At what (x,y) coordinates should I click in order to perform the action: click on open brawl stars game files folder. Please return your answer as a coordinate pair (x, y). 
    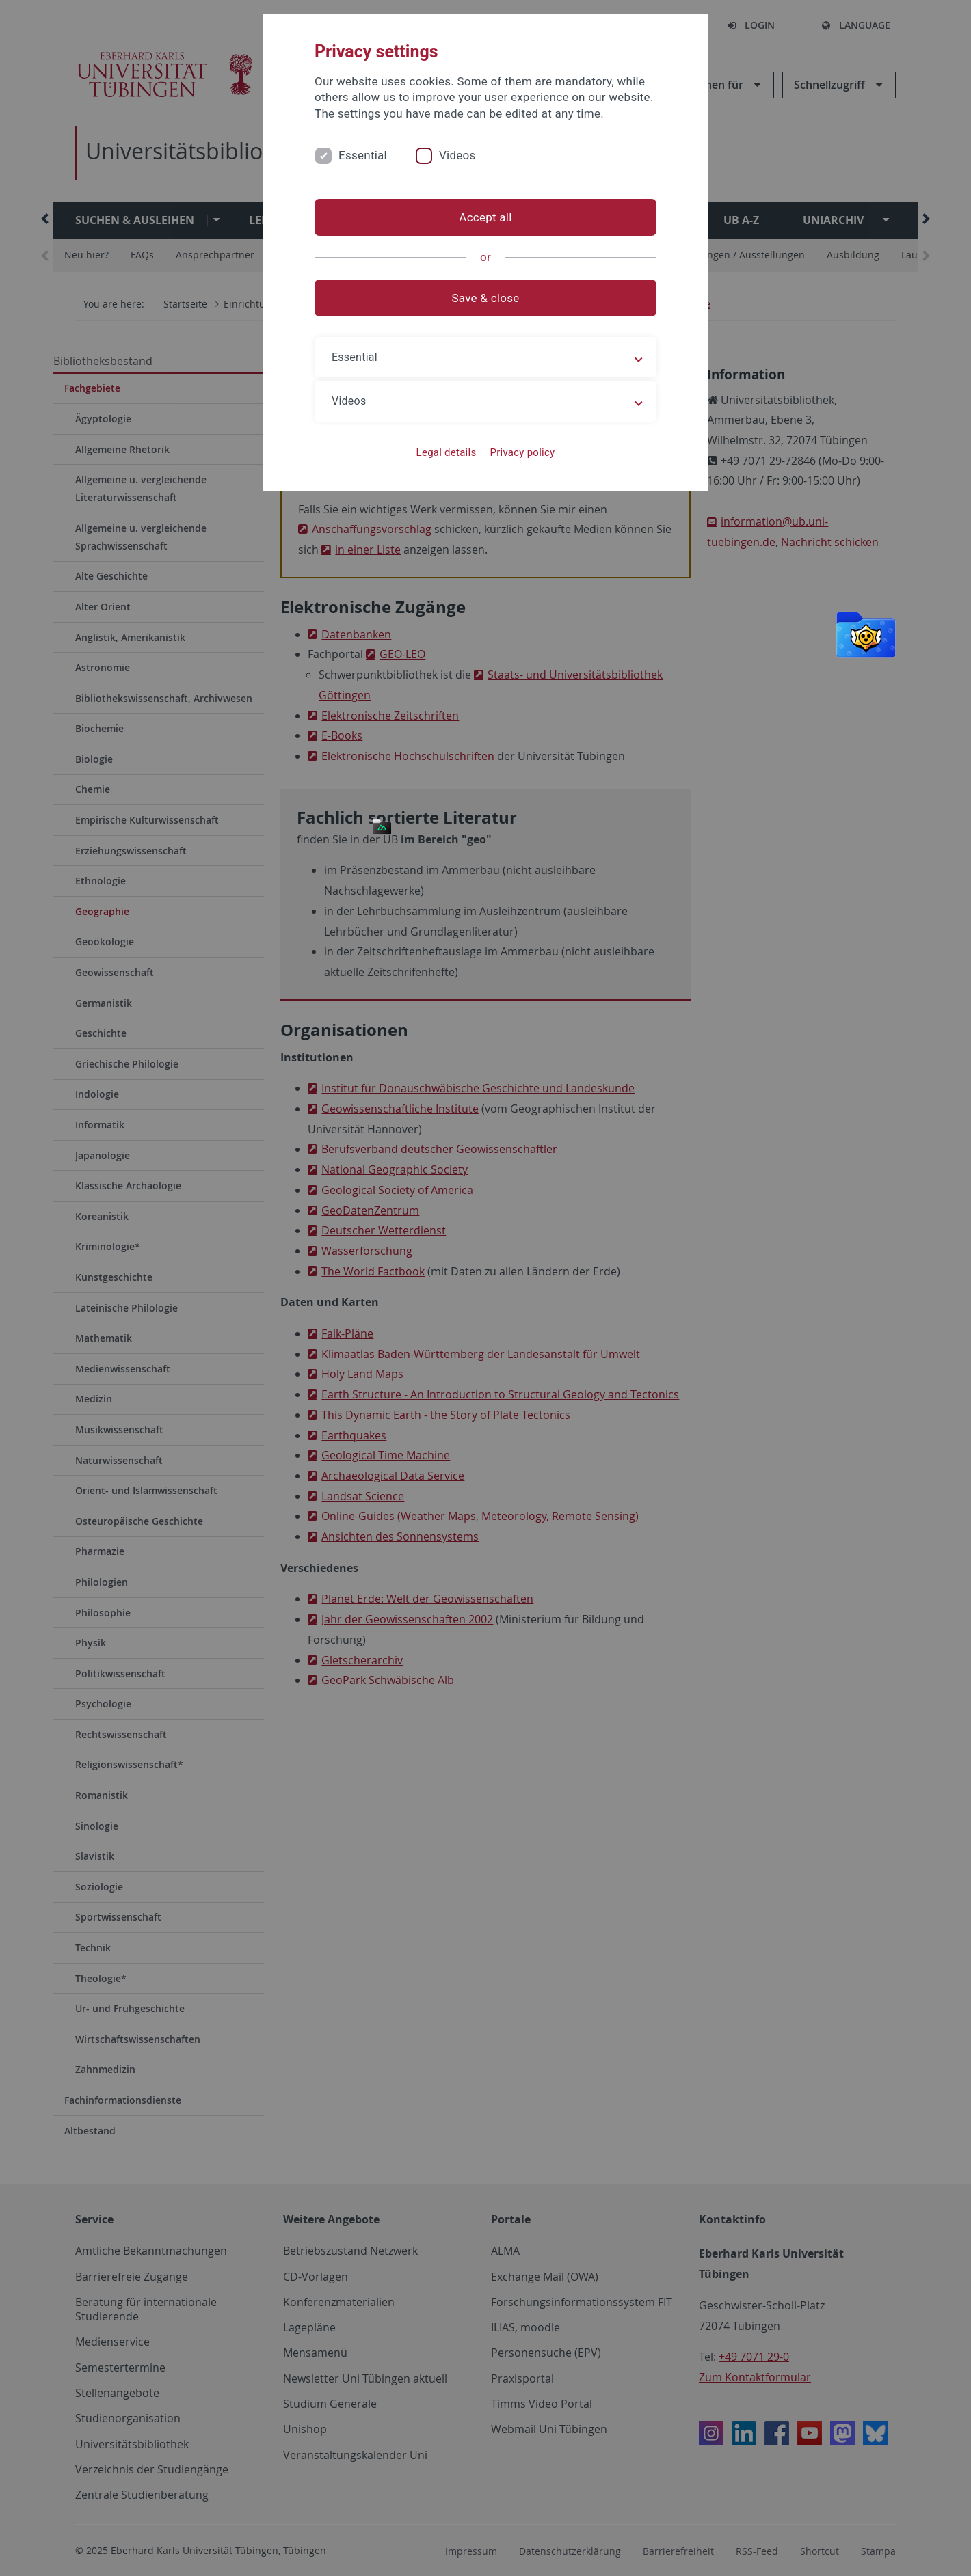
    Looking at the image, I should click on (866, 636).